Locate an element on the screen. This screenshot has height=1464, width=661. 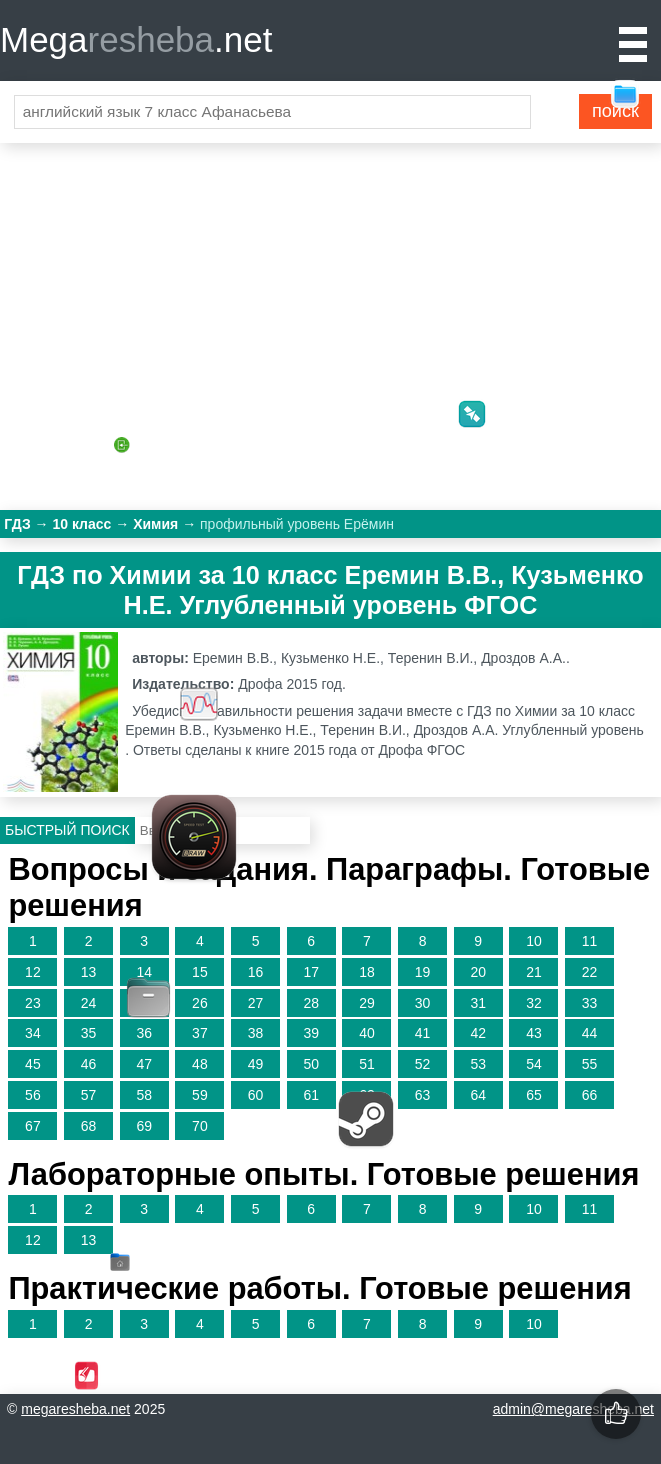
open power statistics app is located at coordinates (199, 704).